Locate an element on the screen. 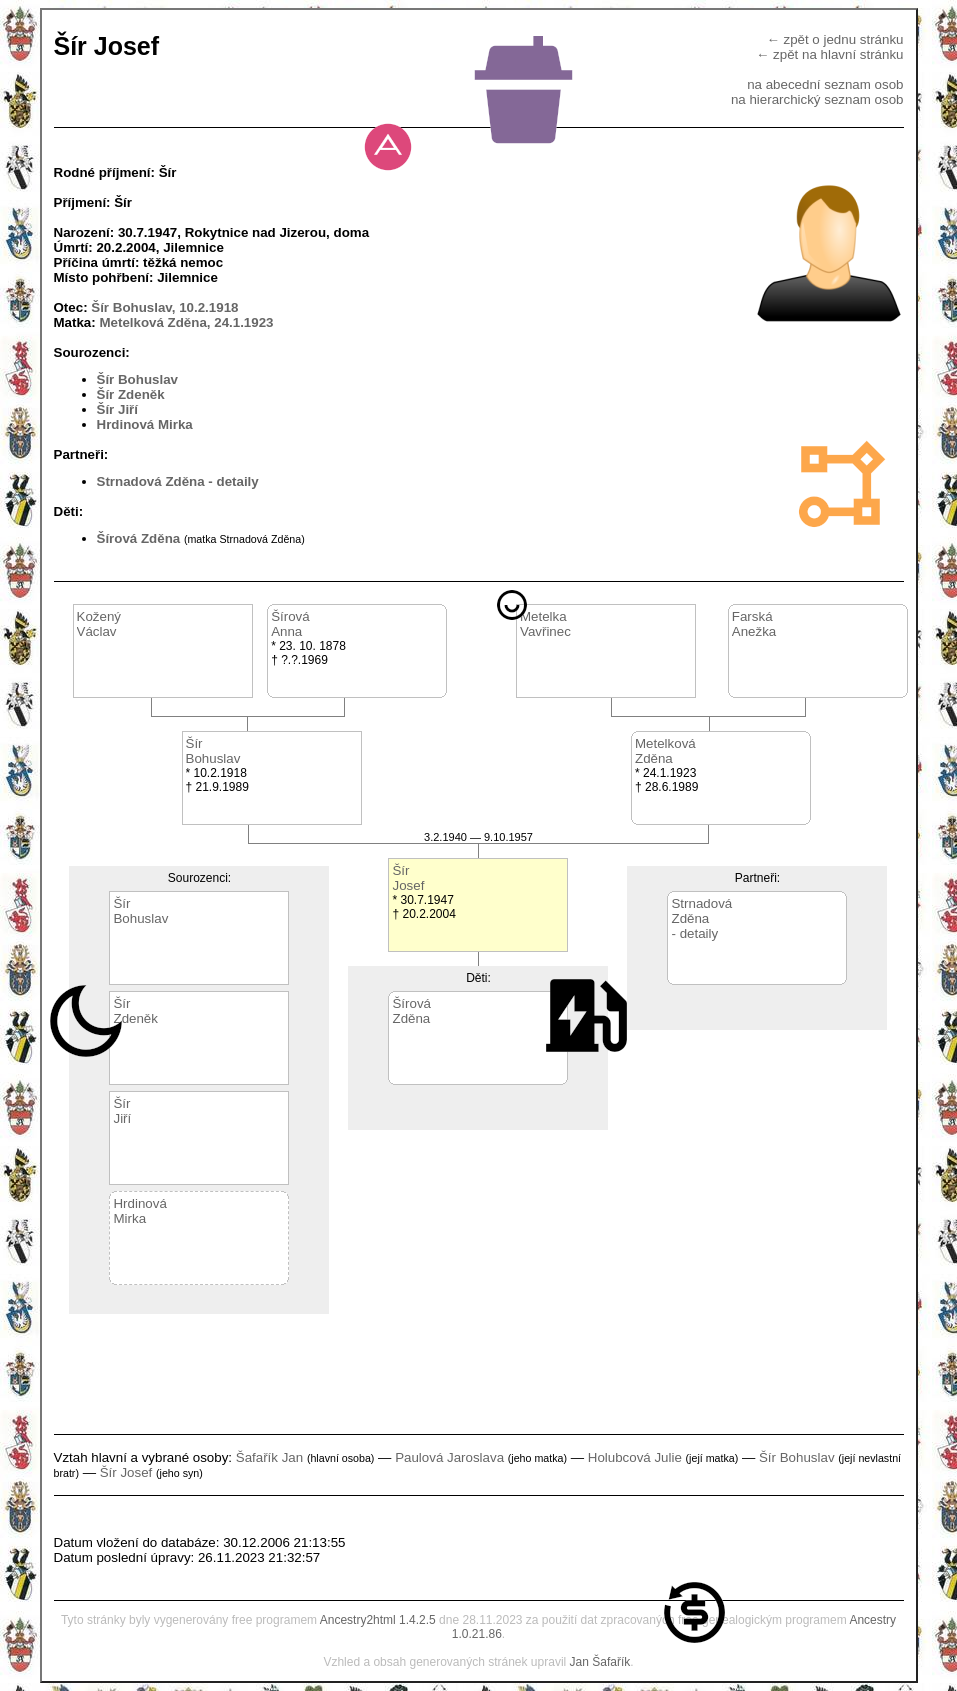  app.net (adn) logo is located at coordinates (388, 147).